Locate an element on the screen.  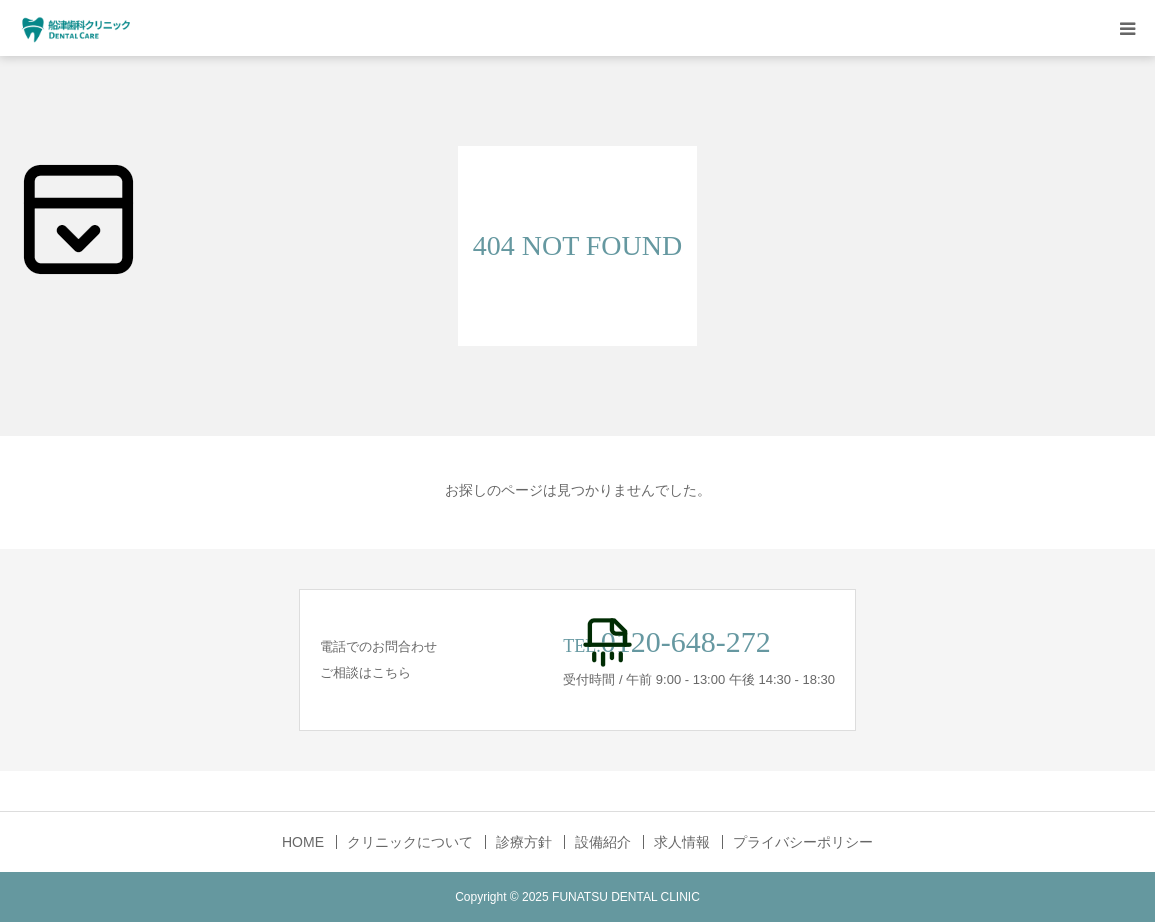
permanently delete a document is located at coordinates (607, 642).